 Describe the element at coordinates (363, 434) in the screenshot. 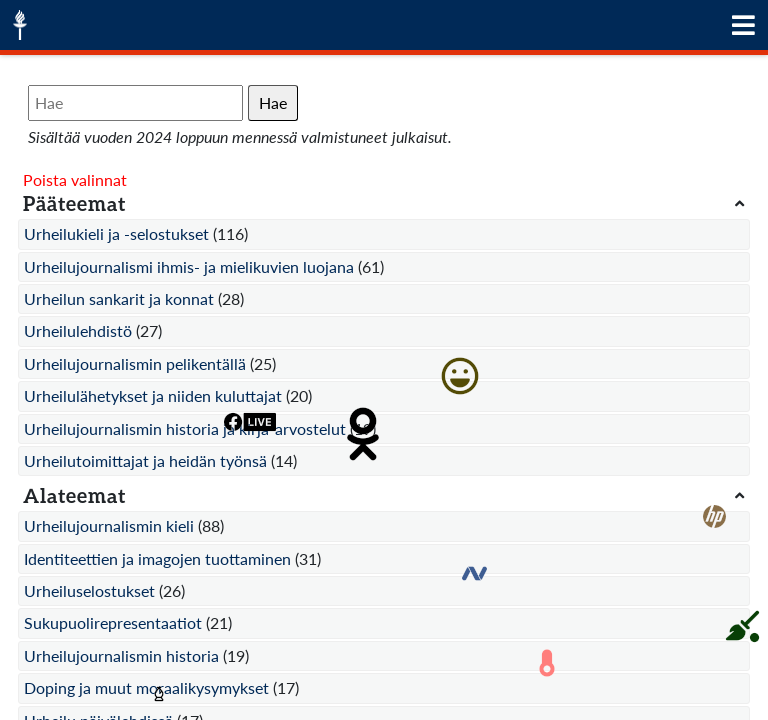

I see `open odnoklassniki social network` at that location.